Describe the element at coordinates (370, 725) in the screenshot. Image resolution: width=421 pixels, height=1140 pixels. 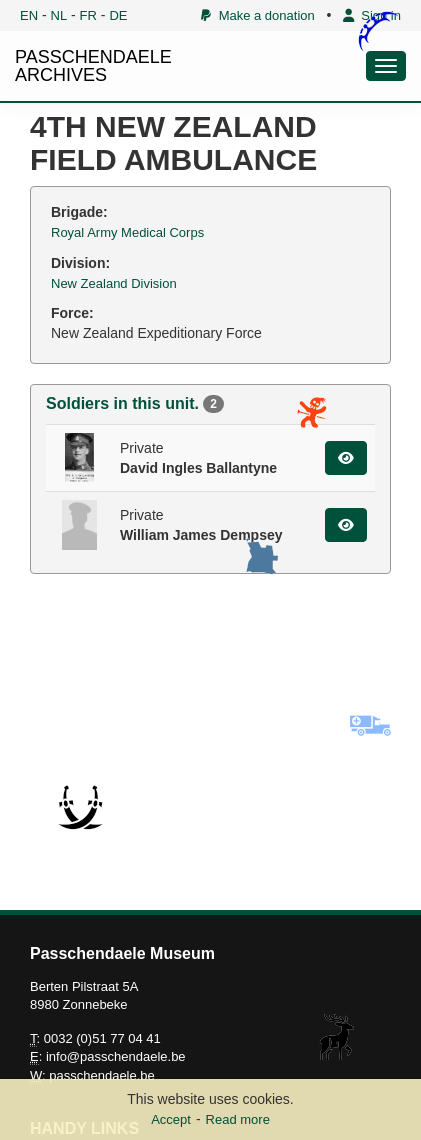
I see `military ambulance unit or medical transport` at that location.